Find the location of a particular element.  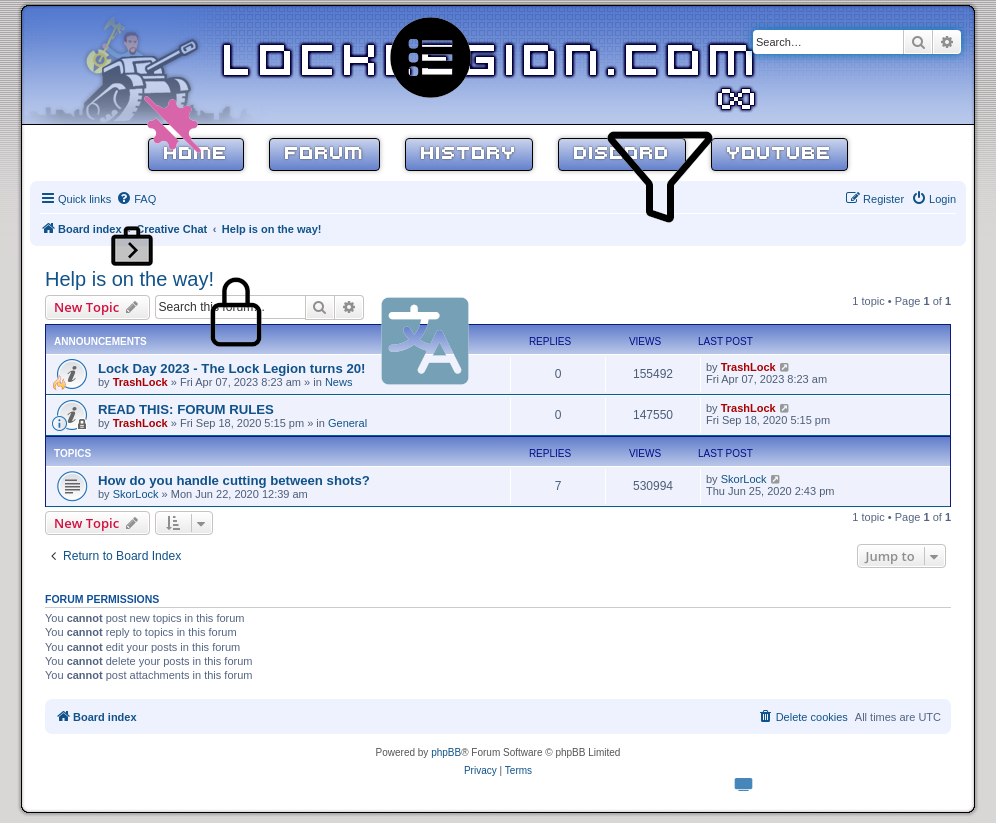

schedule task for next week is located at coordinates (132, 245).